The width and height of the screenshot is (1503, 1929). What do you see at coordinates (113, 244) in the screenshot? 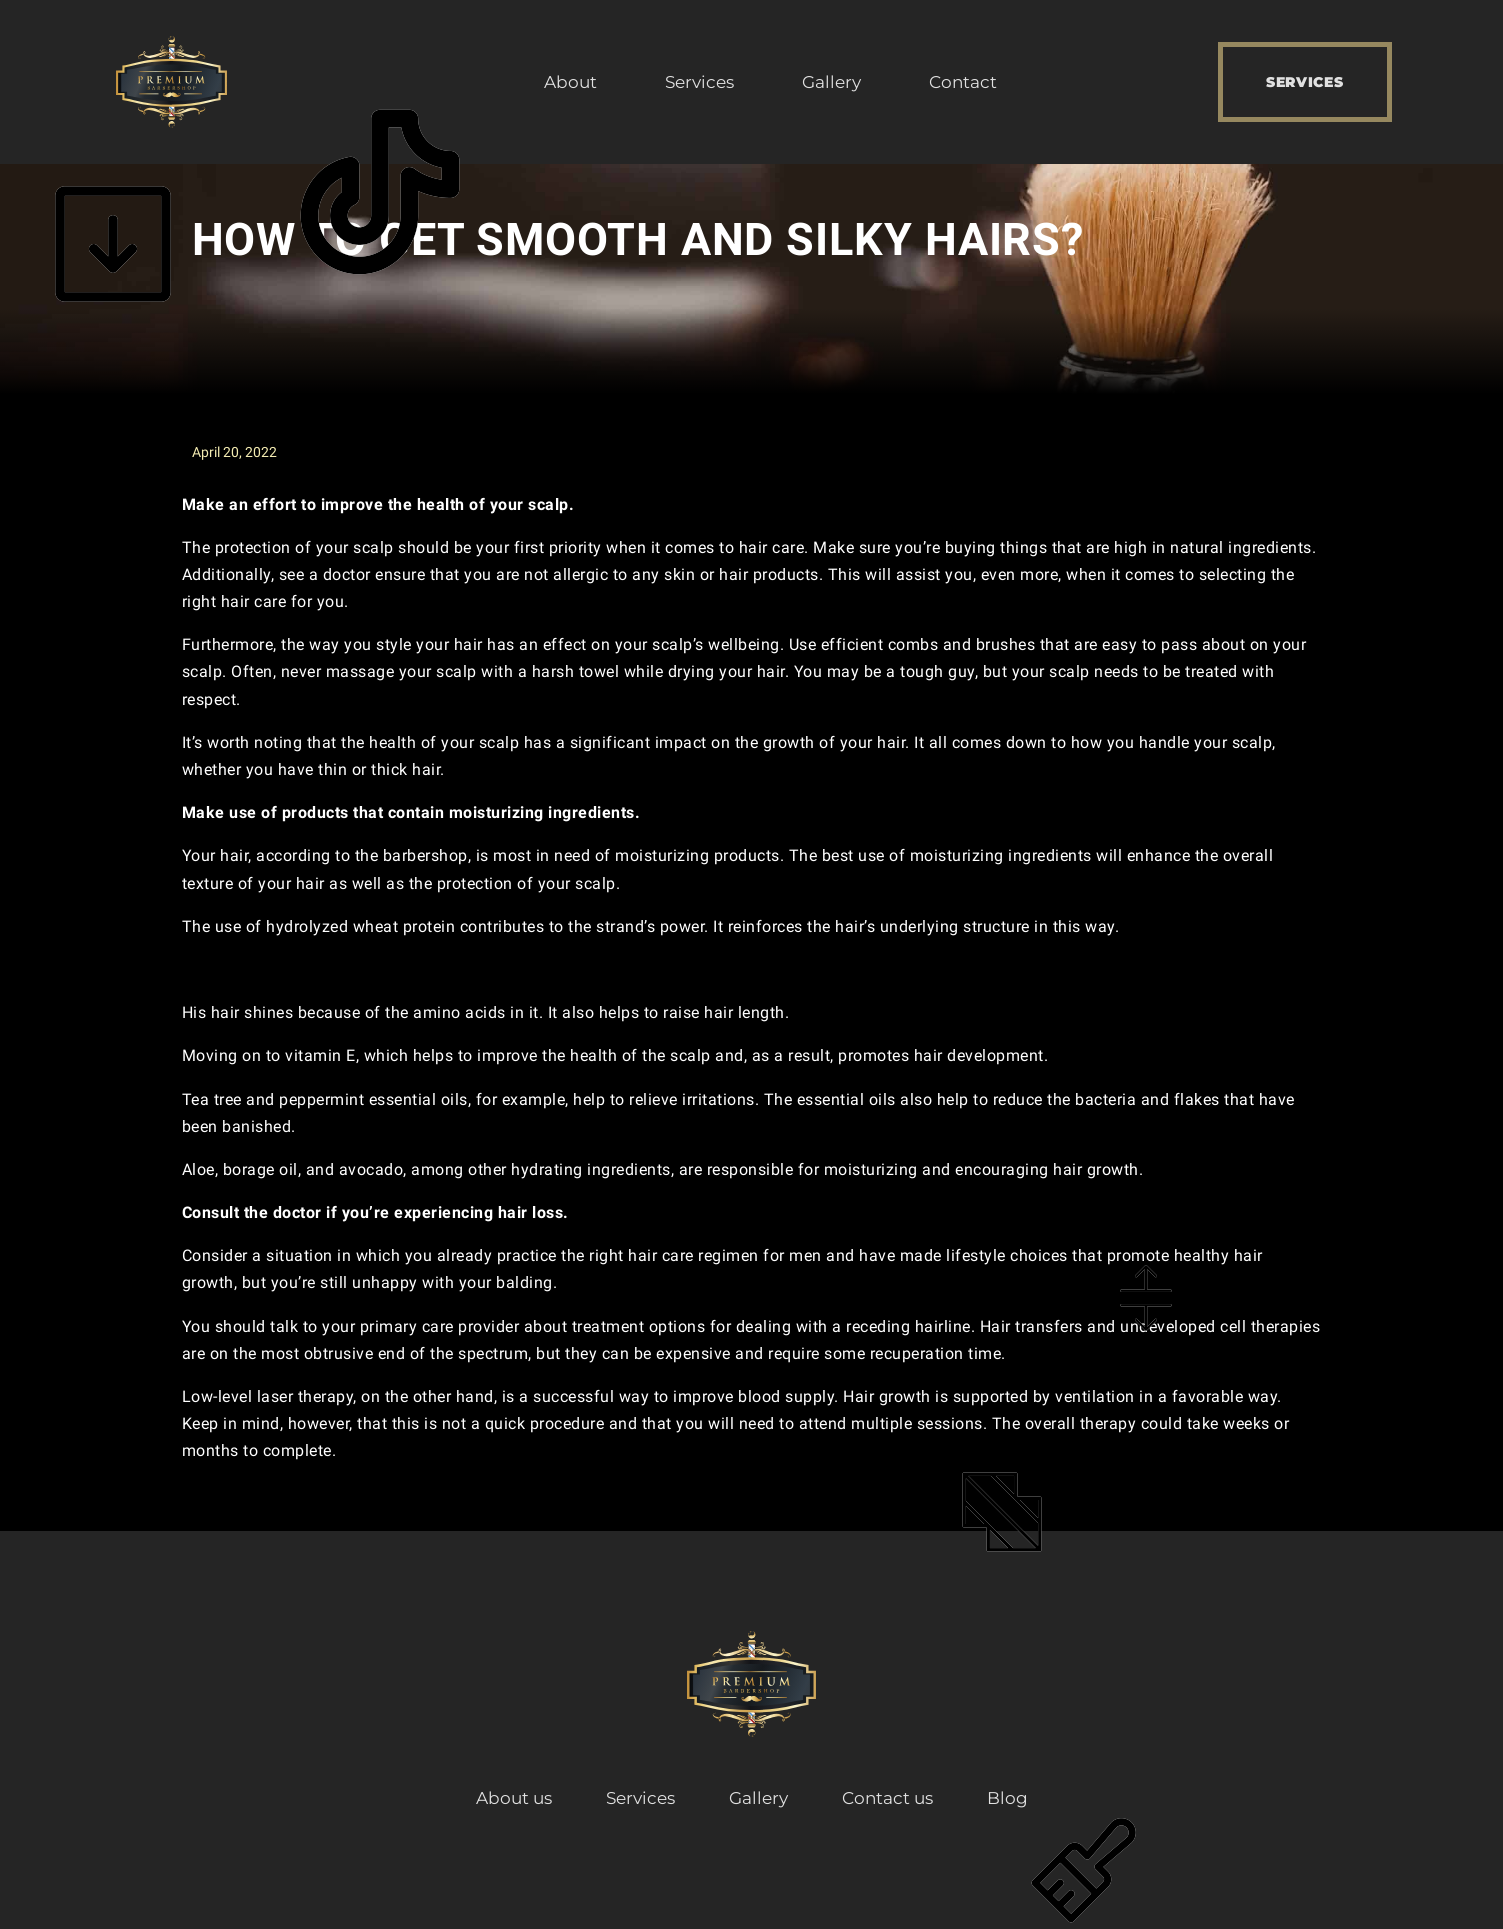
I see `download file or content` at bounding box center [113, 244].